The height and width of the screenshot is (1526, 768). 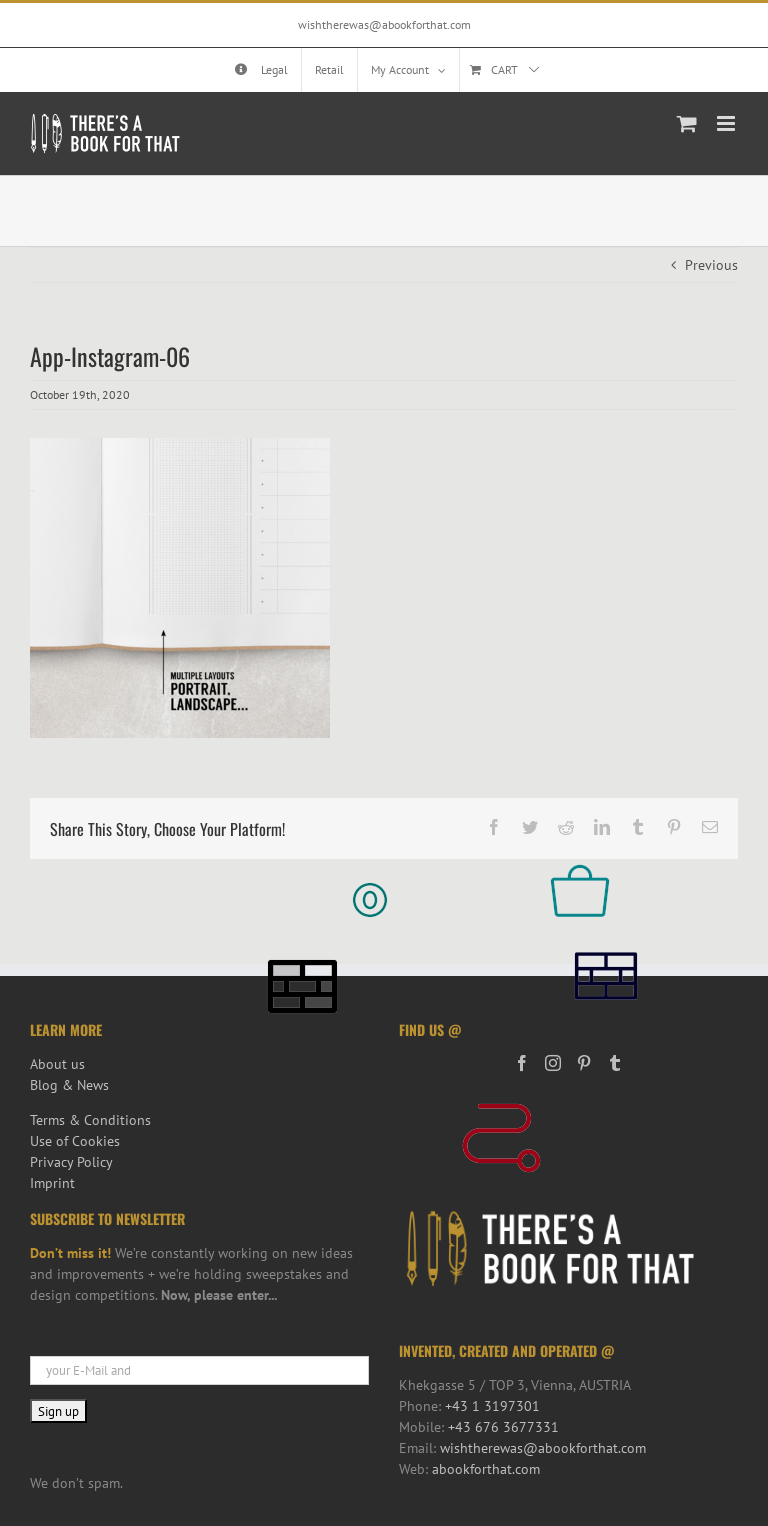 I want to click on access wall or barrier settings, so click(x=302, y=986).